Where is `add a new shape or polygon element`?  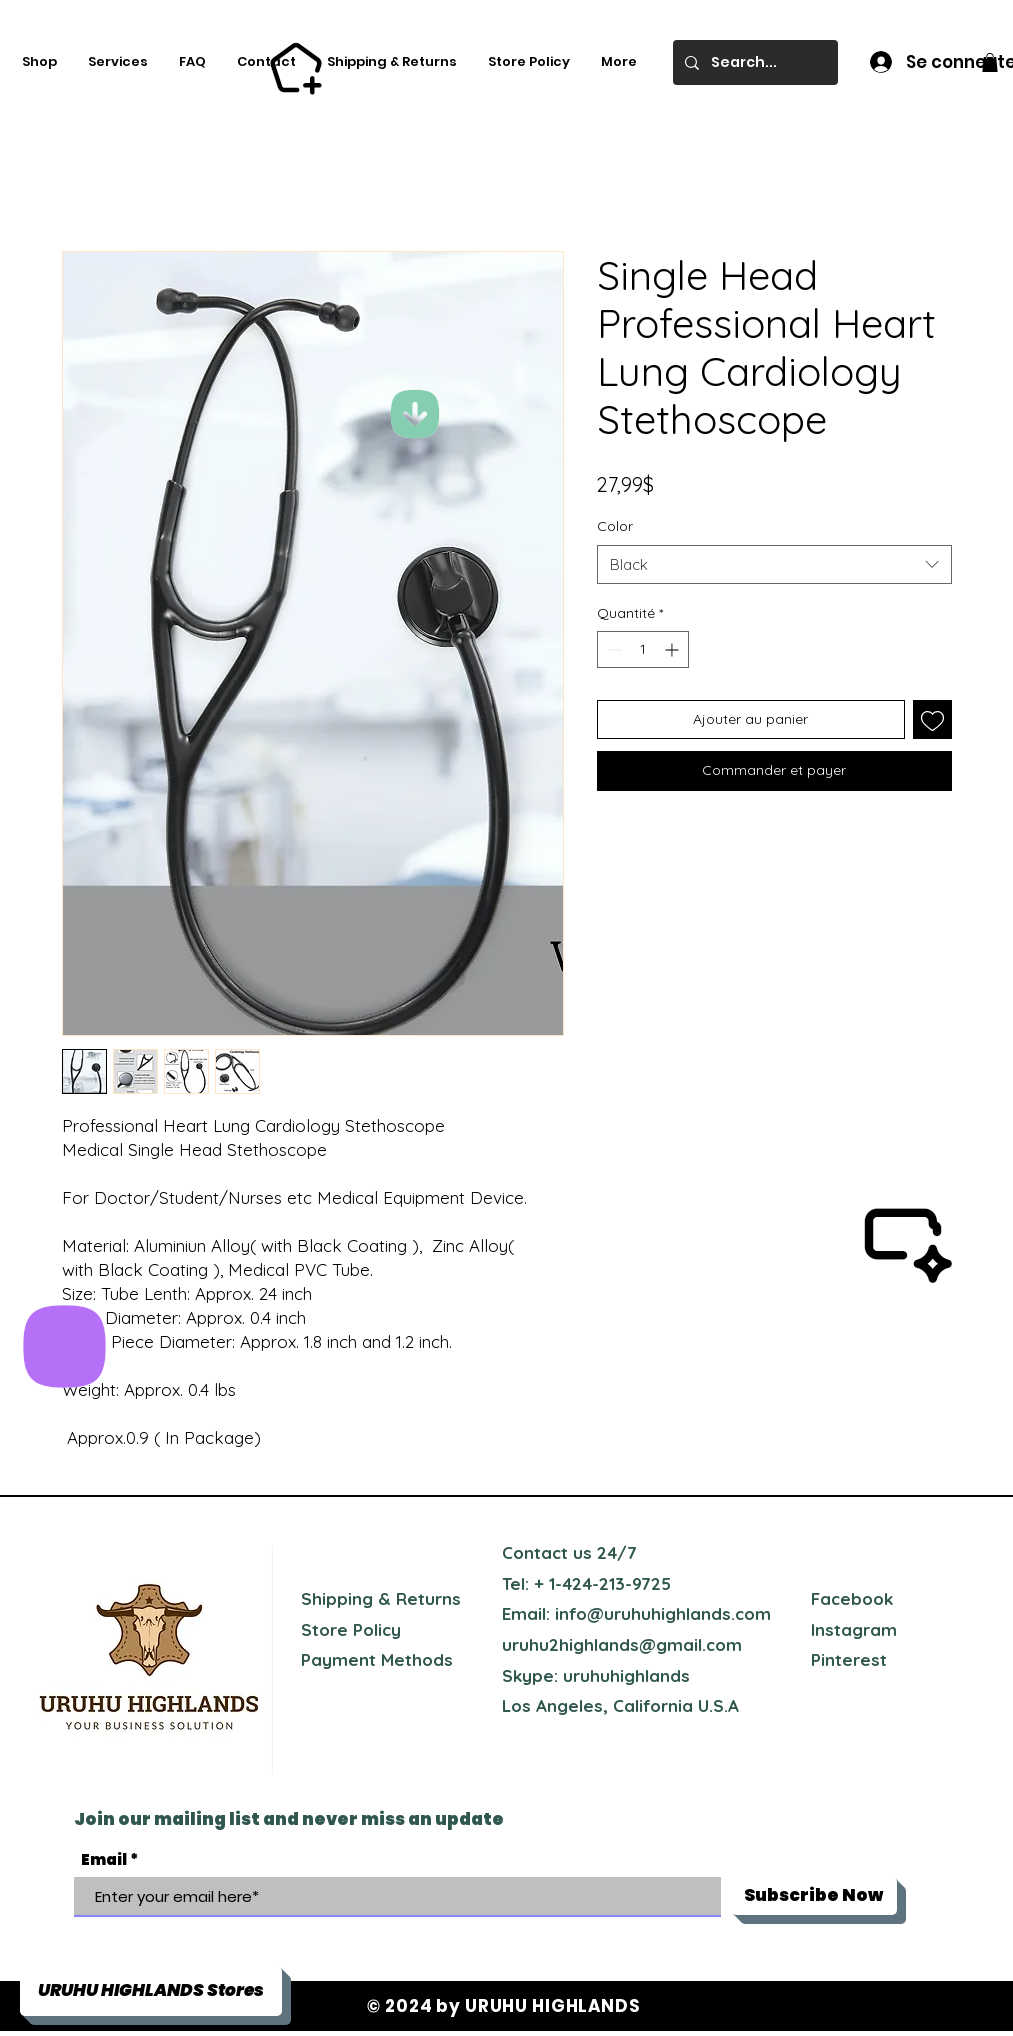
add a new shape or polygon element is located at coordinates (296, 69).